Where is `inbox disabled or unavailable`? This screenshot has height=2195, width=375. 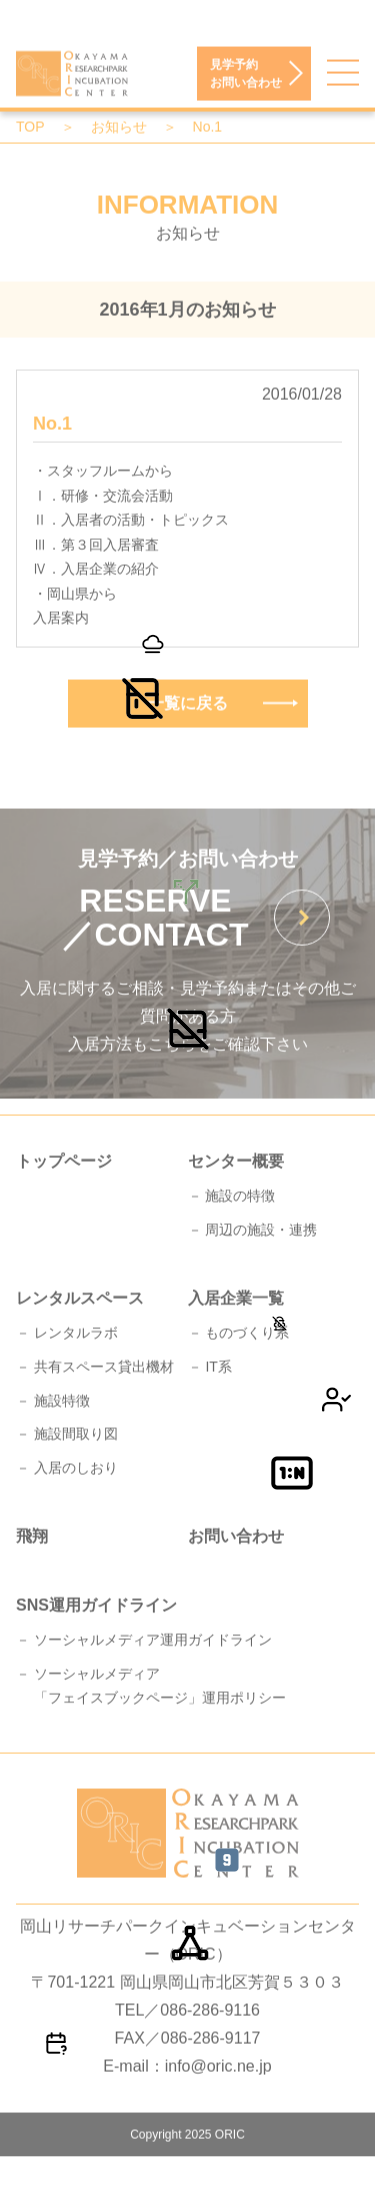
inbox disabled or unavailable is located at coordinates (188, 1029).